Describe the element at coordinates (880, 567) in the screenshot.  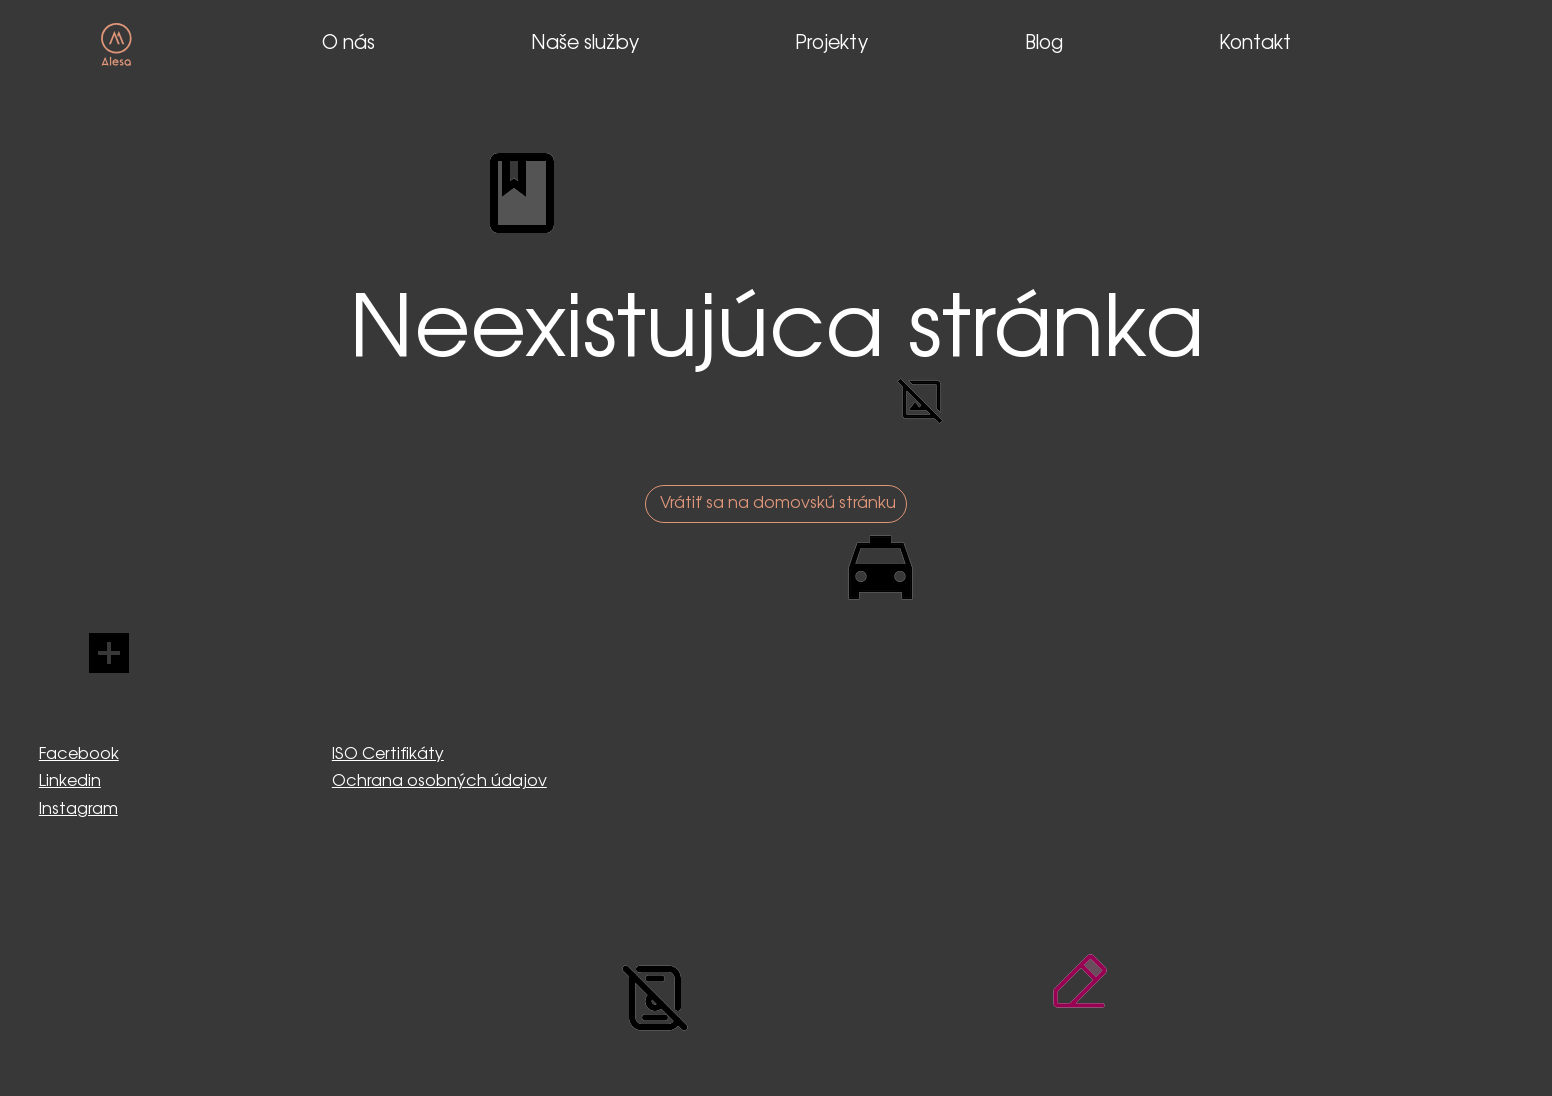
I see `request a taxi or rideshare` at that location.